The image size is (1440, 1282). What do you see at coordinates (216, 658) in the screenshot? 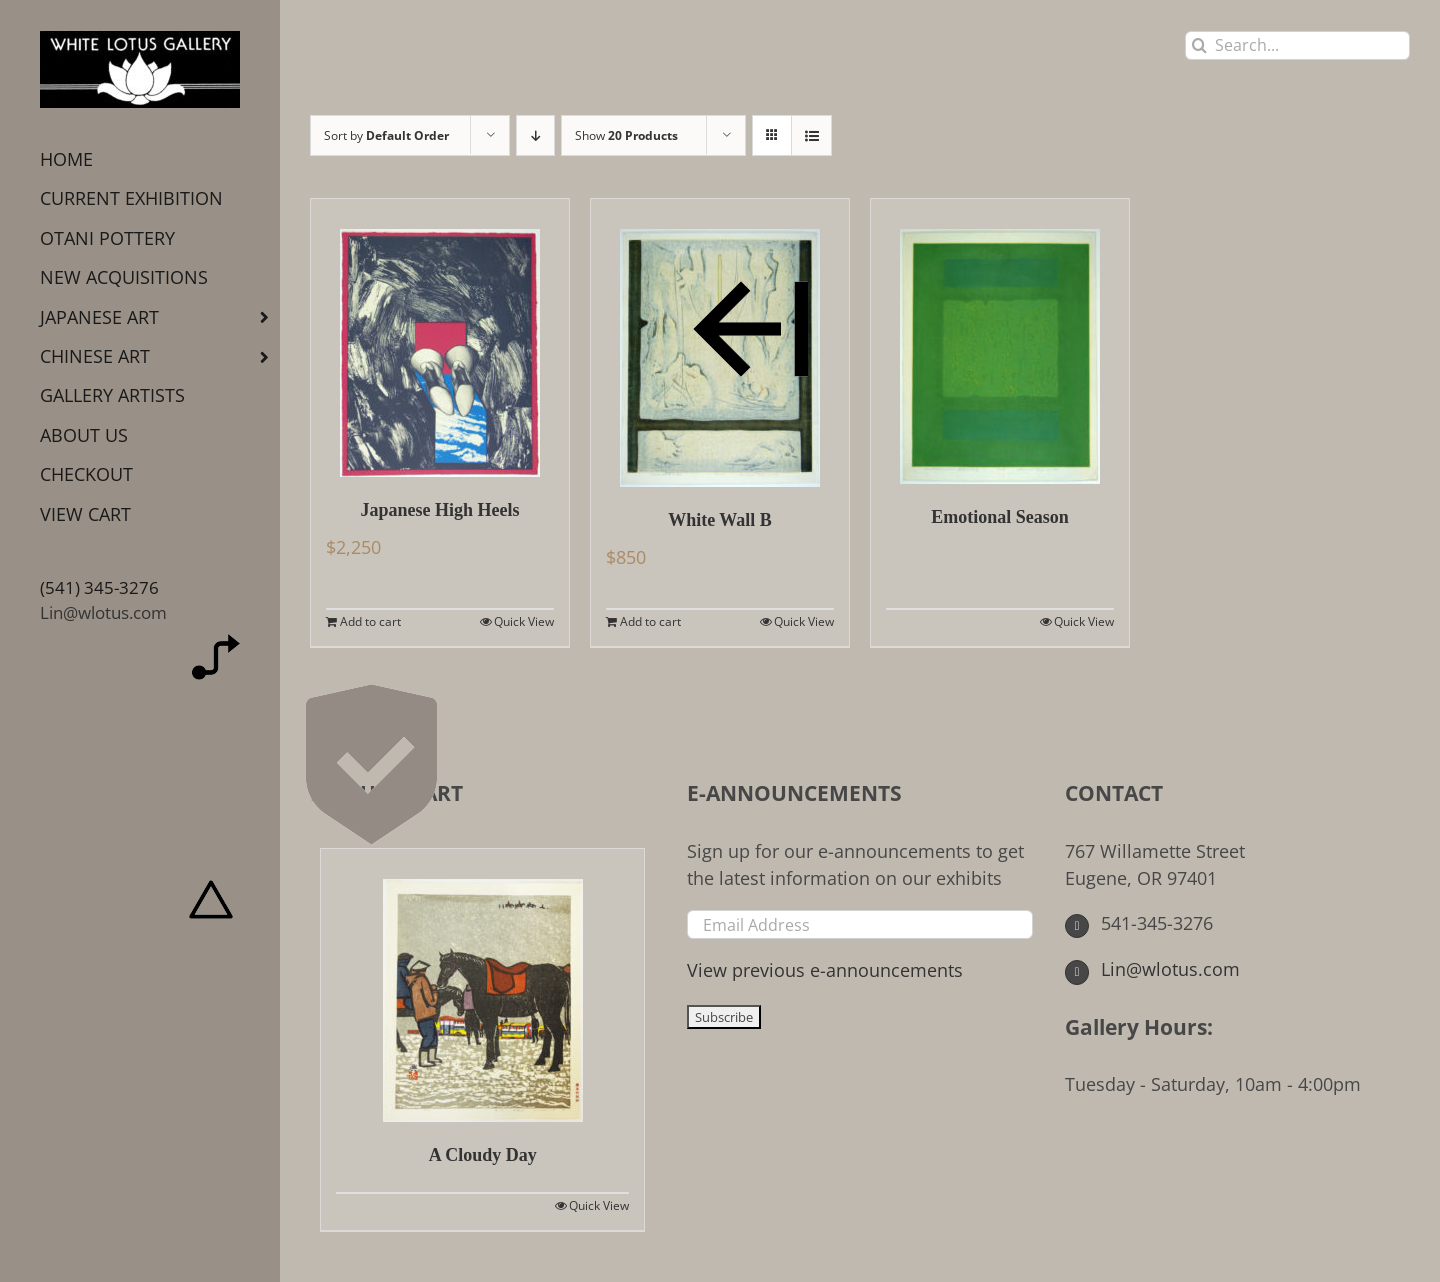
I see `get directions to a destination` at bounding box center [216, 658].